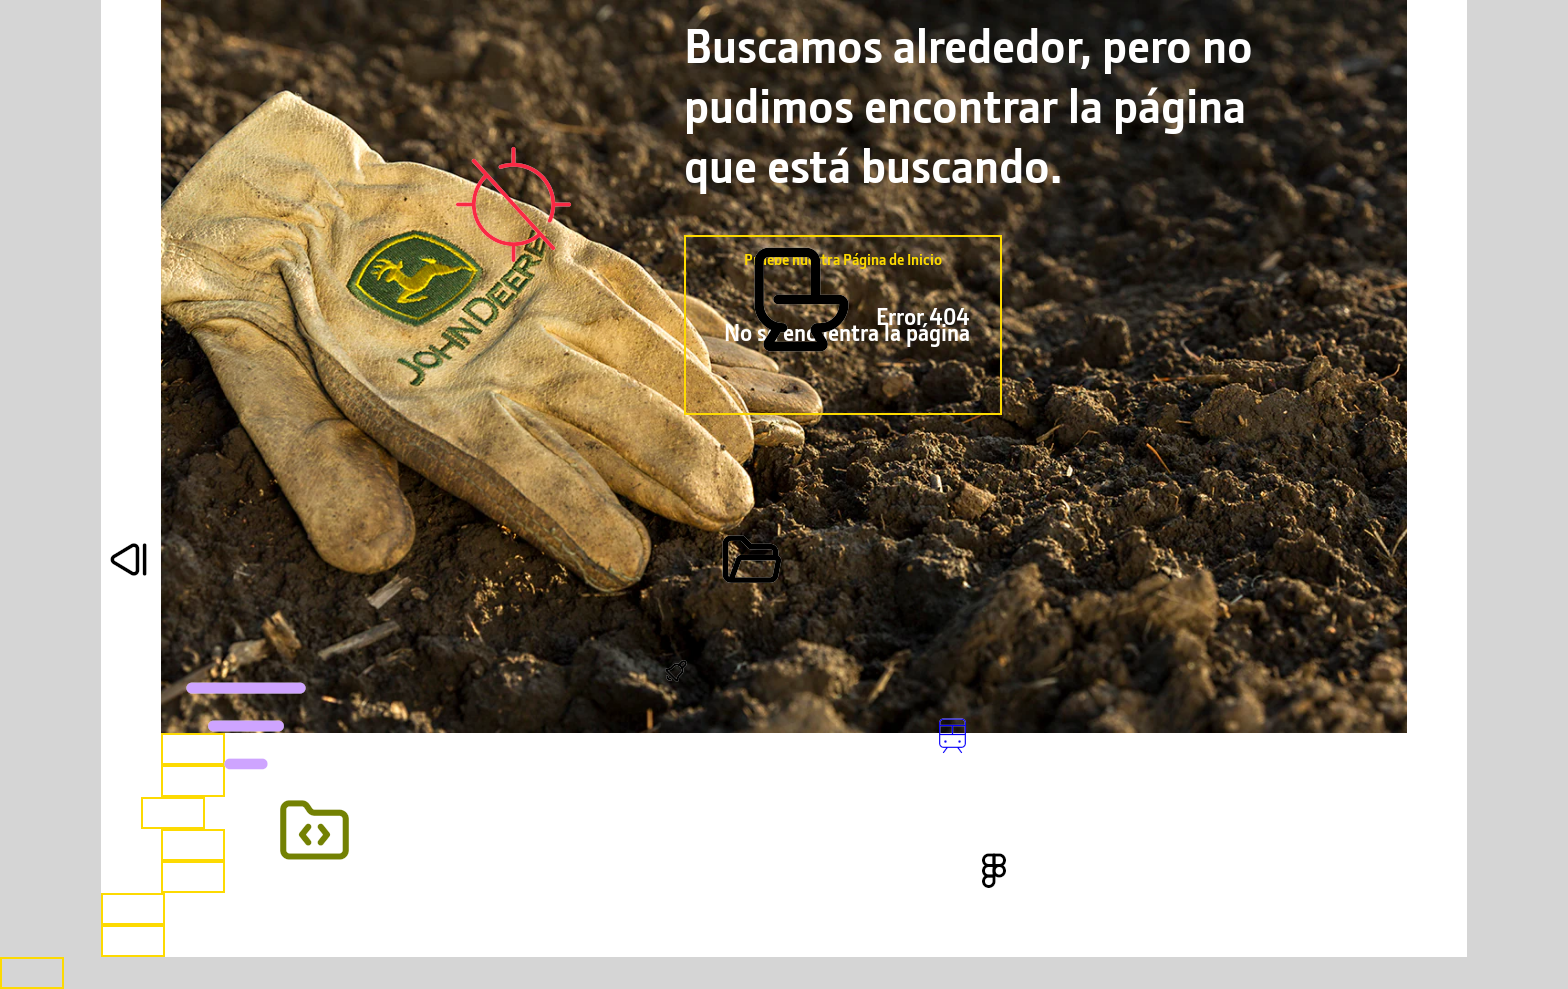 This screenshot has height=989, width=1568. I want to click on filter or sort list items, so click(246, 726).